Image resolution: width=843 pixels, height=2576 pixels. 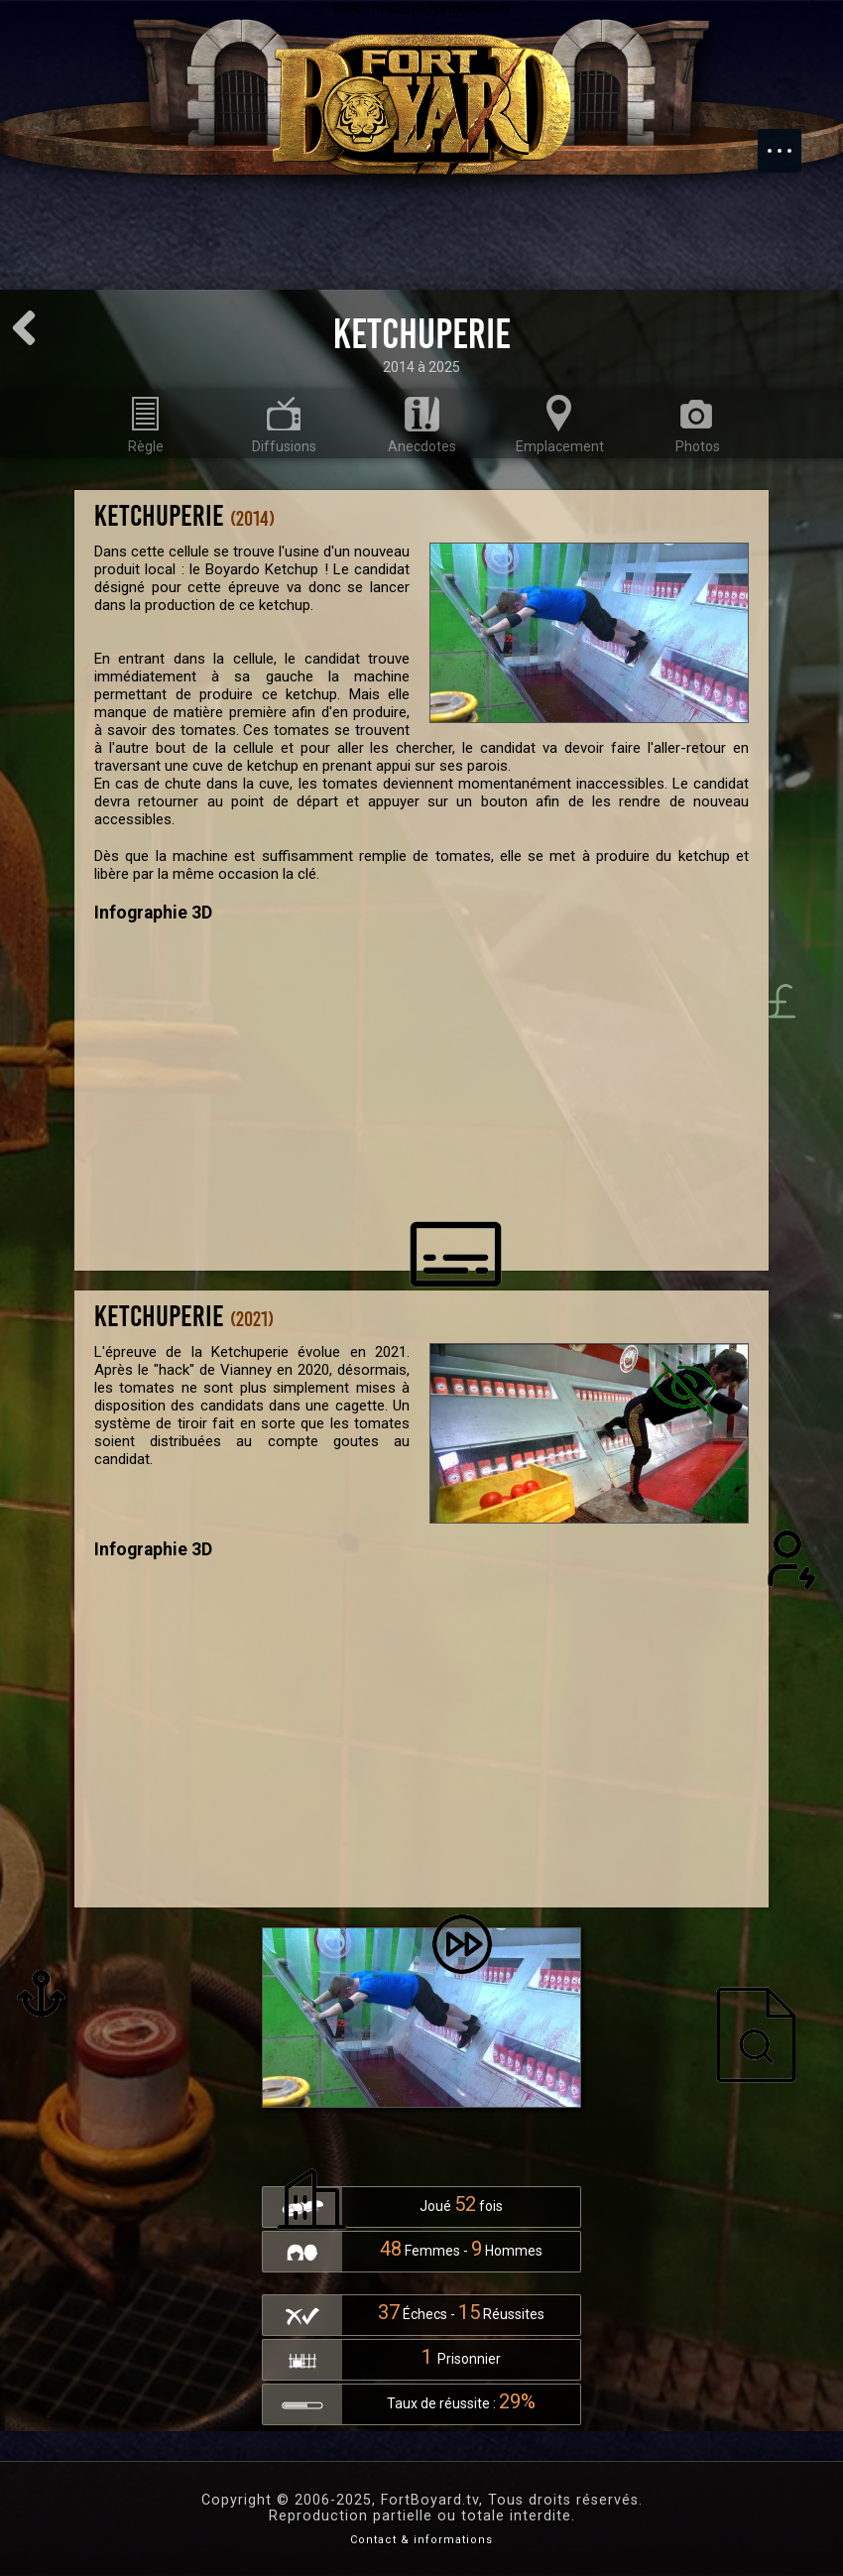 I want to click on indicates british pound sterling currency, so click(x=783, y=1002).